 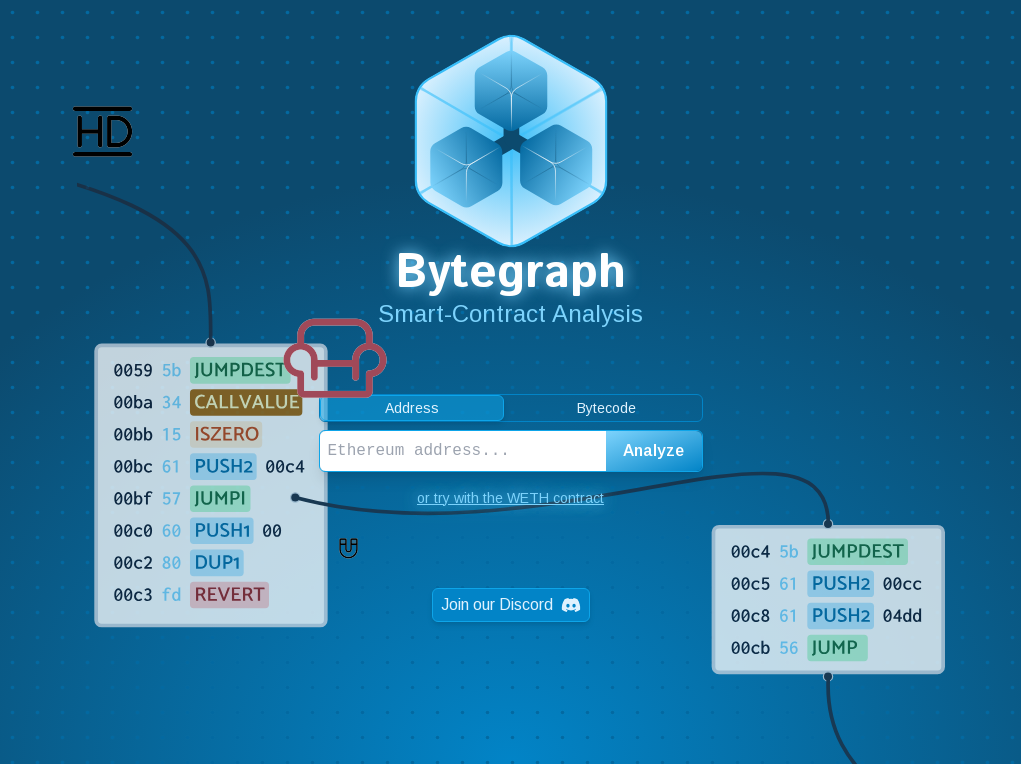 I want to click on indicates high-definition video quality, so click(x=102, y=131).